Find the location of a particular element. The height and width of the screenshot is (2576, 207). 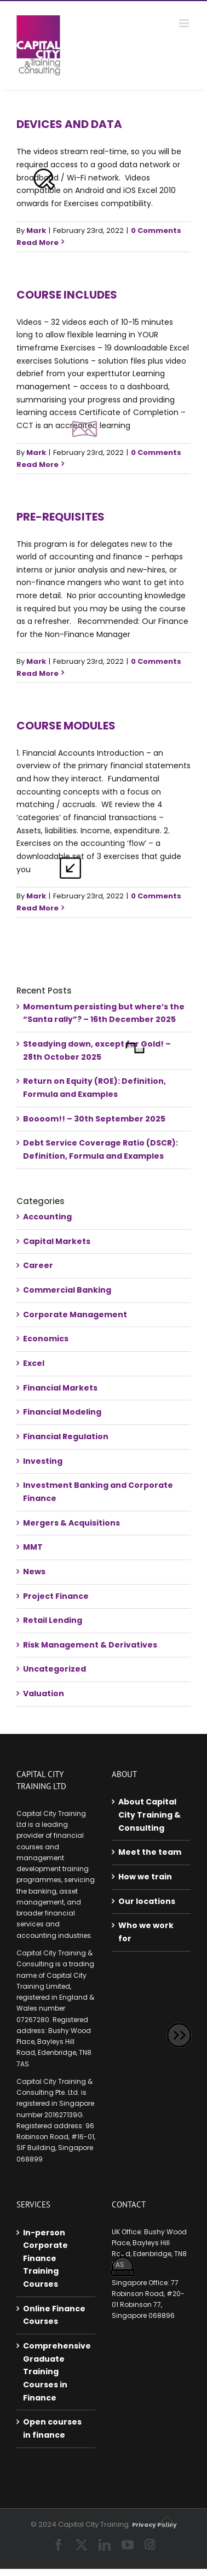

view panorama or wide-angle photos is located at coordinates (84, 429).